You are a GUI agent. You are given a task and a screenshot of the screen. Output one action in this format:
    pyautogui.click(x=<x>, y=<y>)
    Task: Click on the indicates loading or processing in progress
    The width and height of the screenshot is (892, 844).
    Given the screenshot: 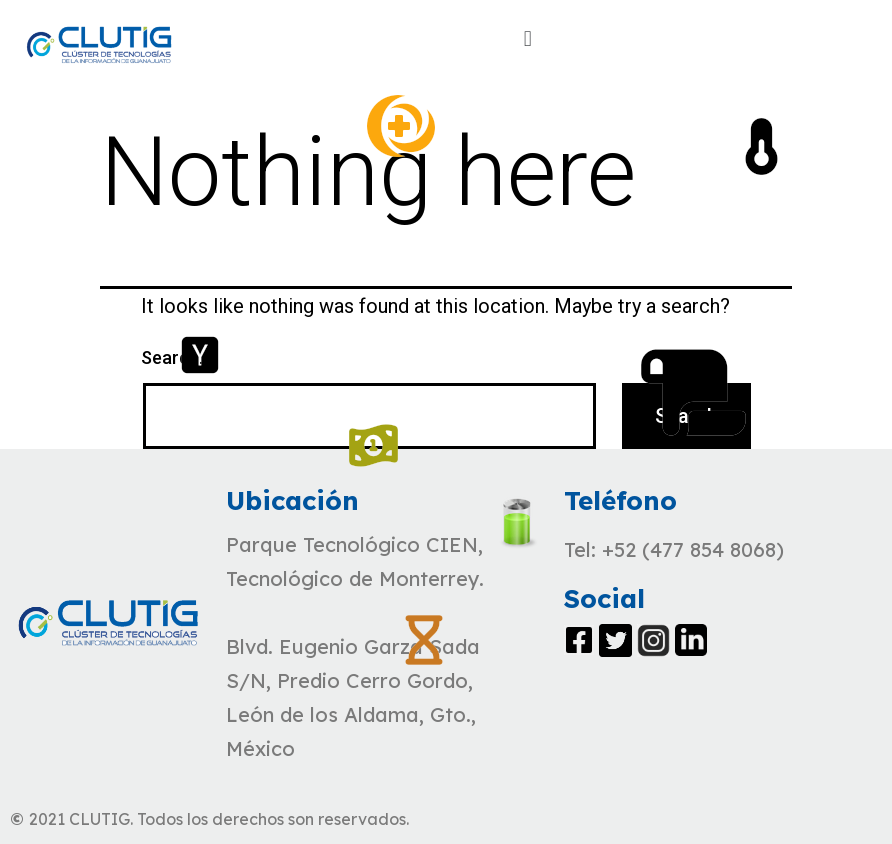 What is the action you would take?
    pyautogui.click(x=424, y=640)
    